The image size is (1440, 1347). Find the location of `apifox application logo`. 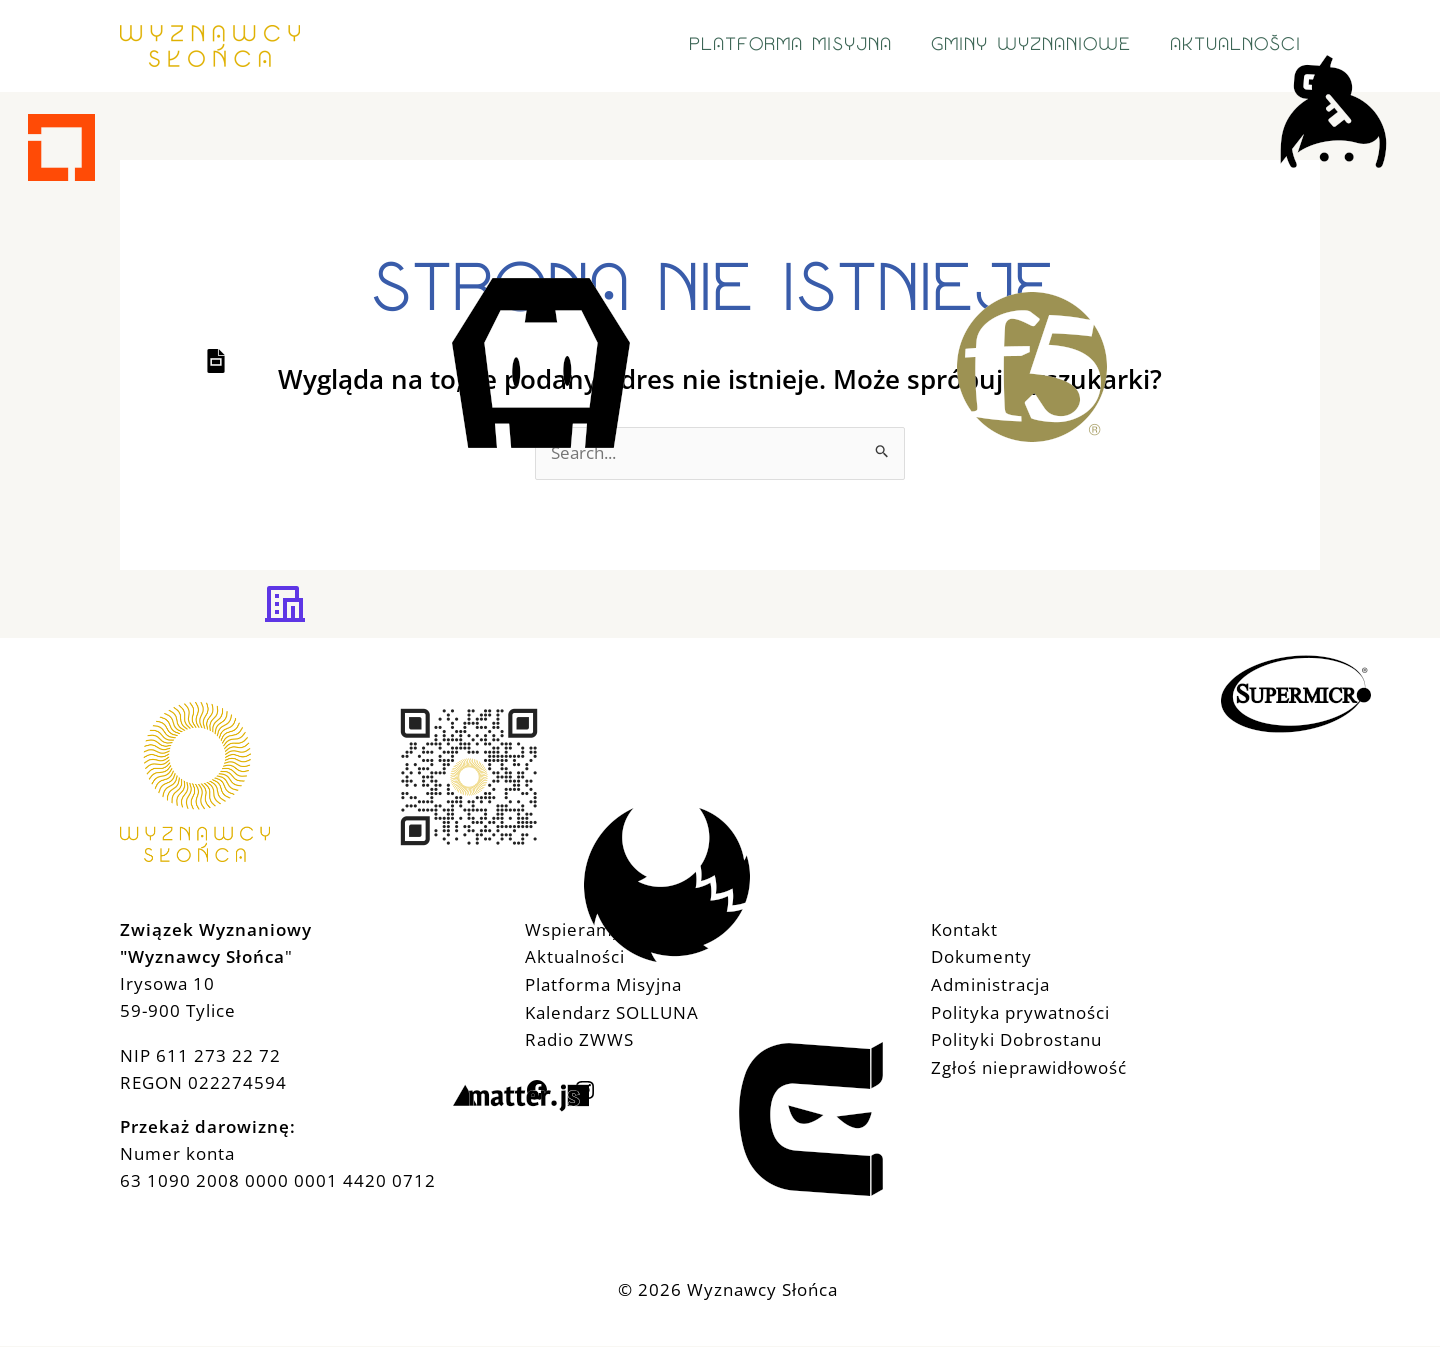

apifox application logo is located at coordinates (667, 885).